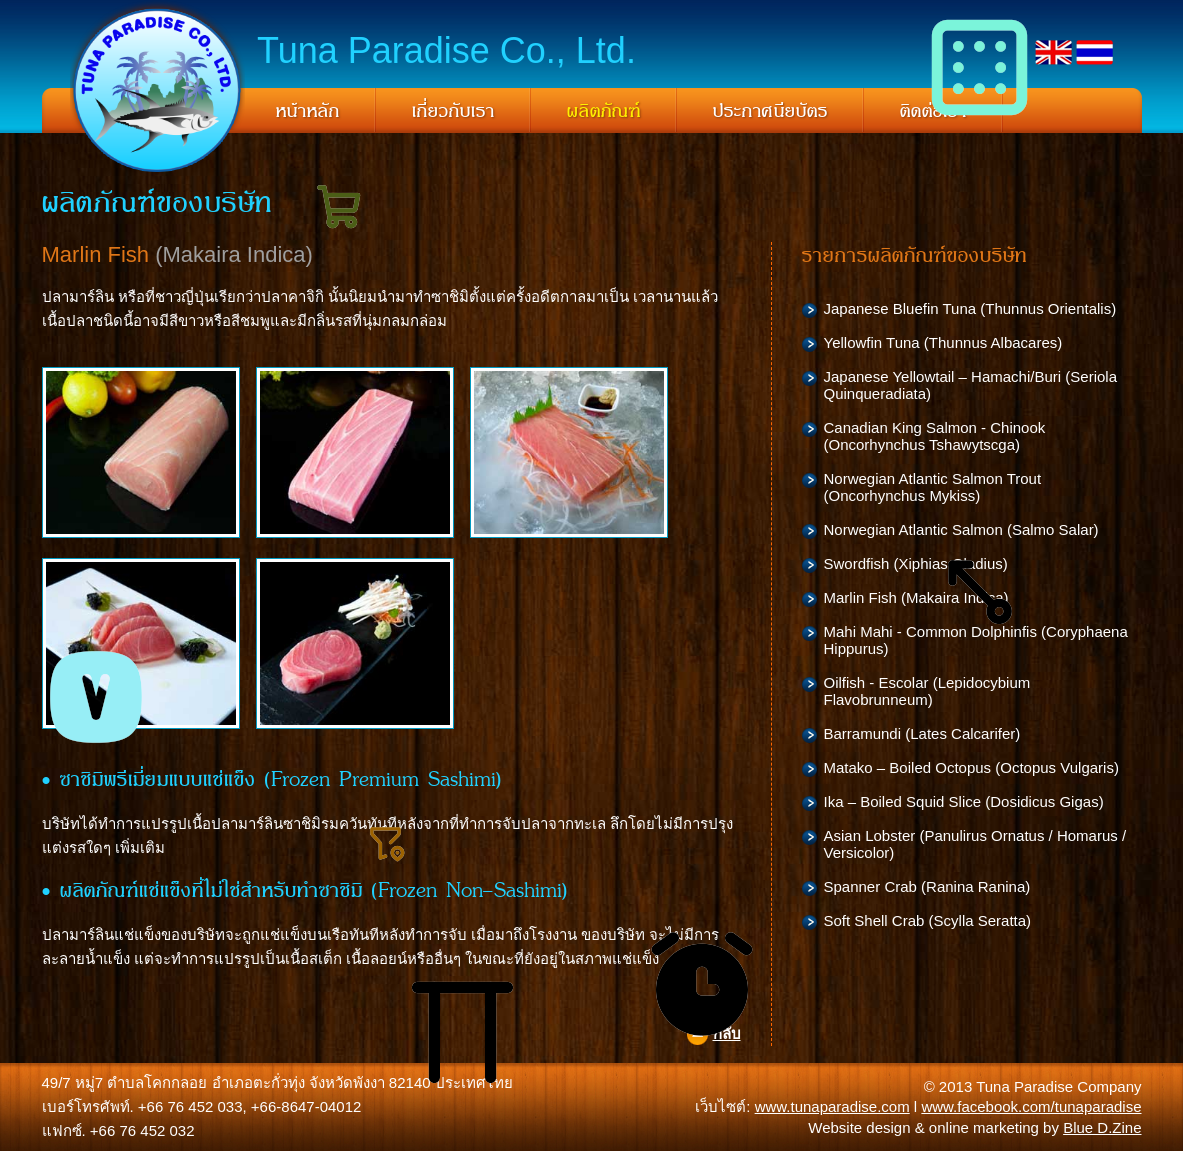  Describe the element at coordinates (462, 1032) in the screenshot. I see `access mathematical or scientific functions` at that location.